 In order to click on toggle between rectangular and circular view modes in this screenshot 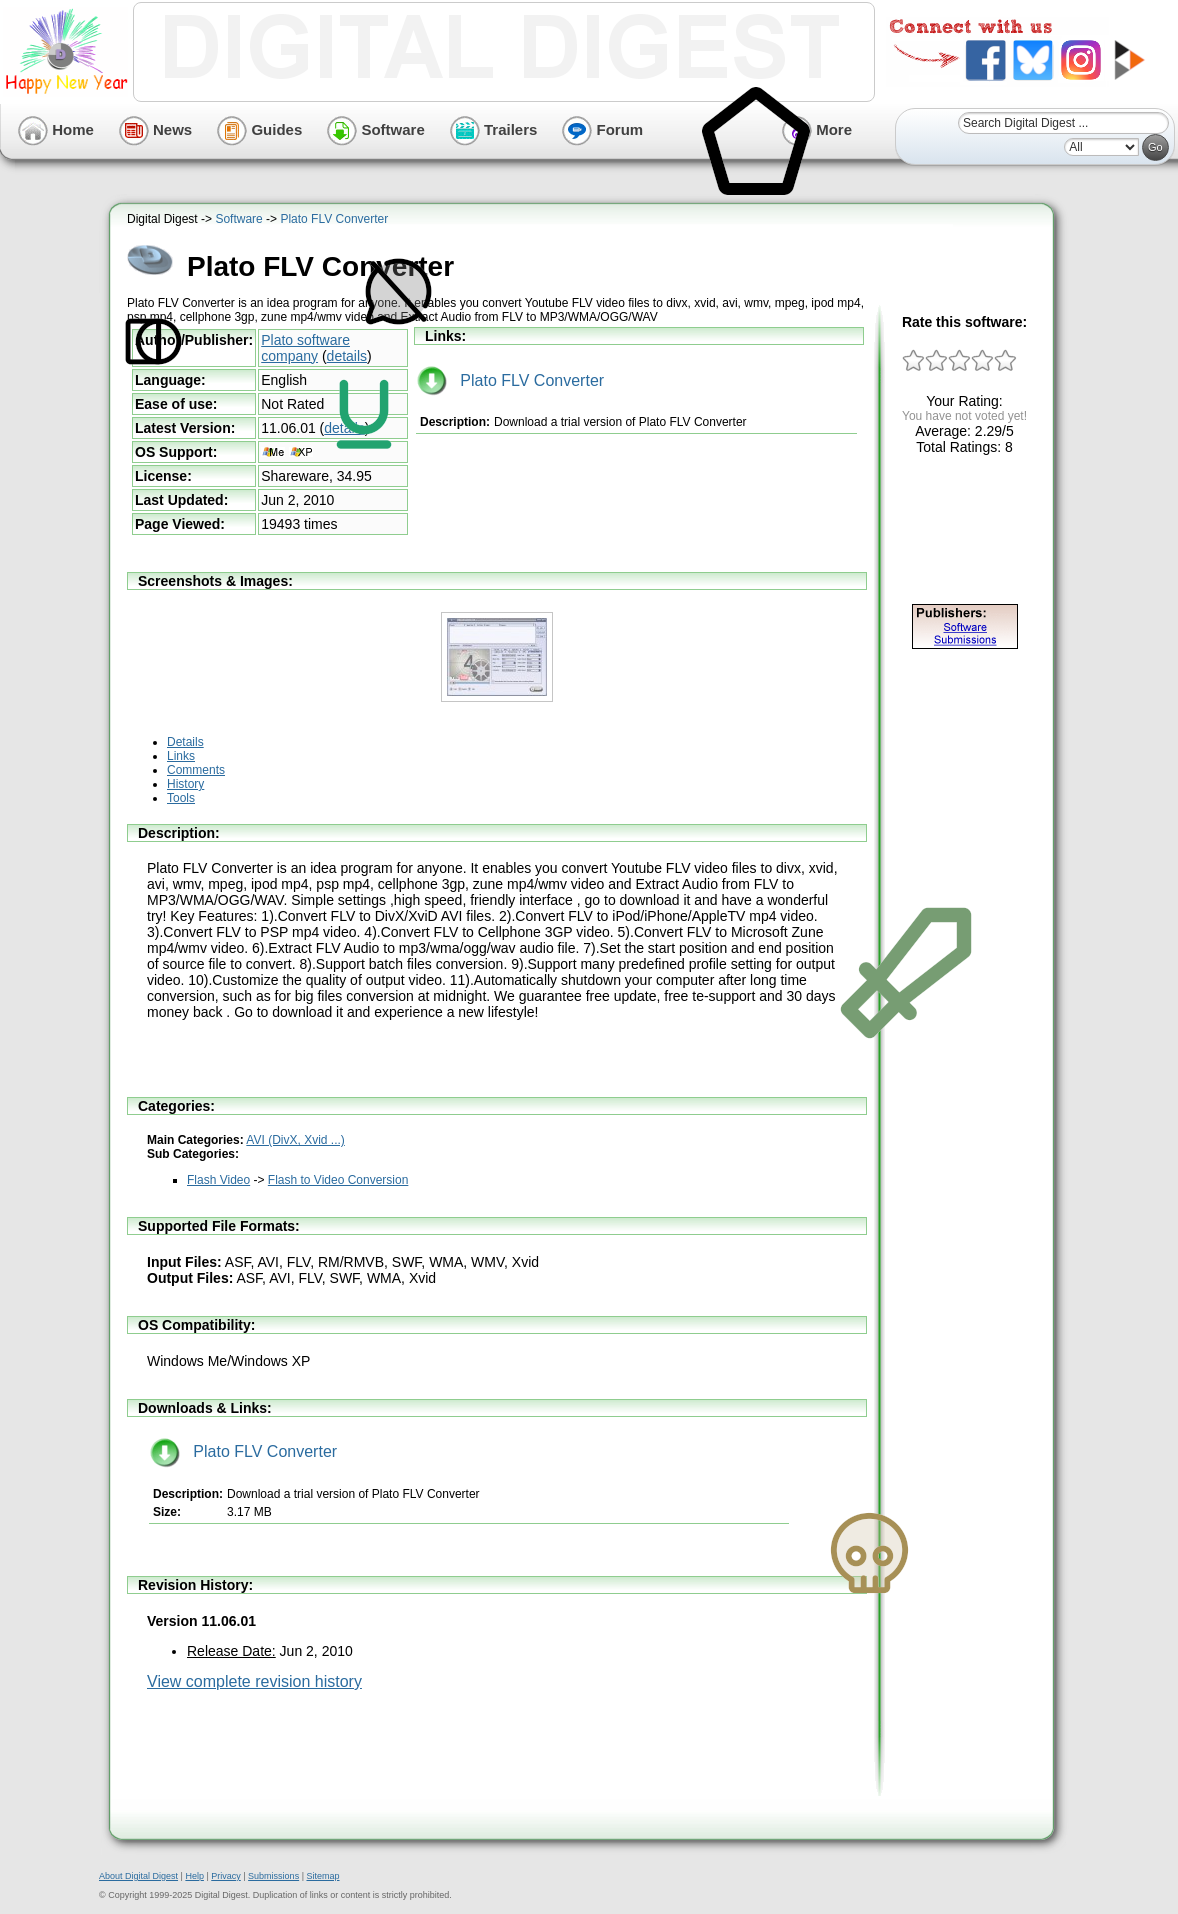, I will do `click(153, 341)`.